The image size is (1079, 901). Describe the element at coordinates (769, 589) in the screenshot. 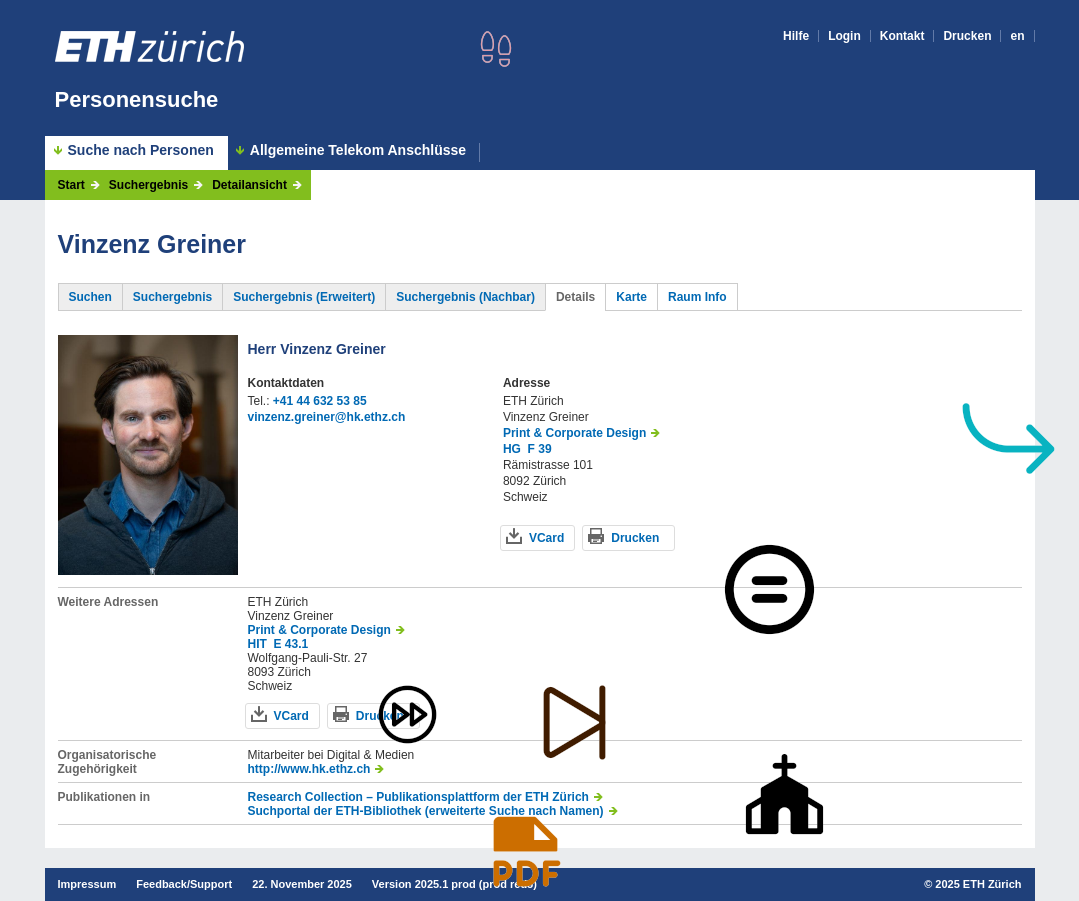

I see `indicates no derivatives license restriction` at that location.